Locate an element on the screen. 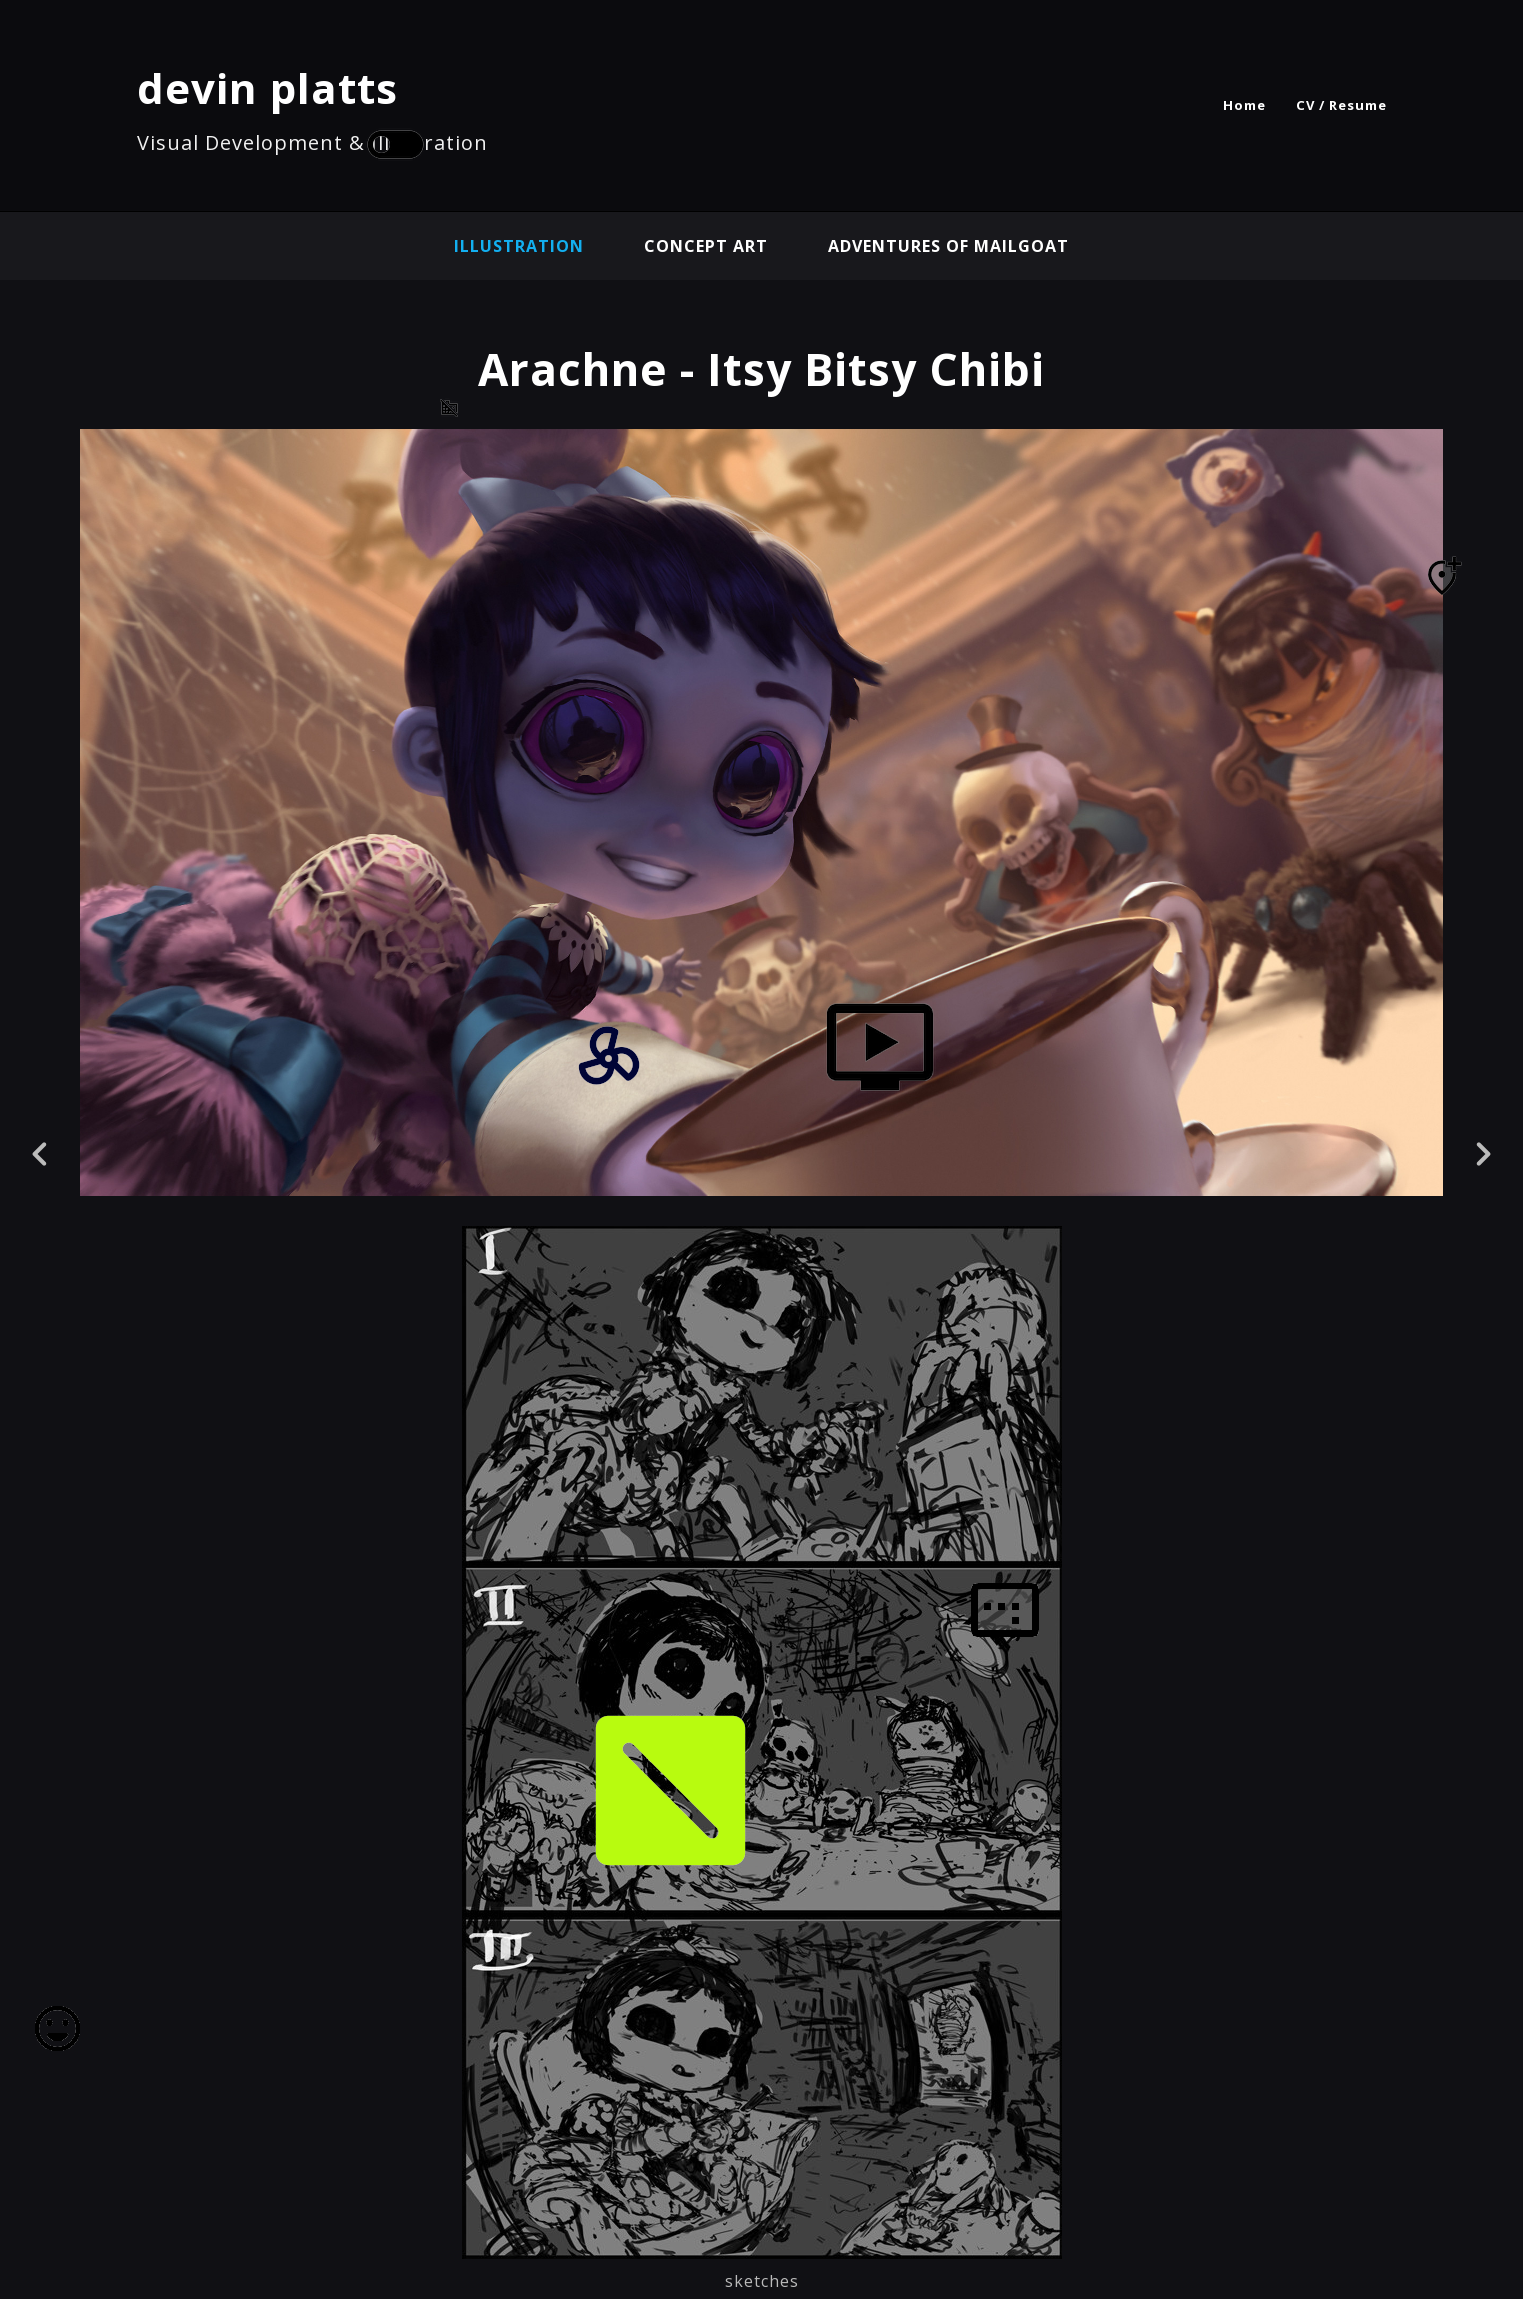 The image size is (1523, 2299). add a new location pin to the map is located at coordinates (1442, 576).